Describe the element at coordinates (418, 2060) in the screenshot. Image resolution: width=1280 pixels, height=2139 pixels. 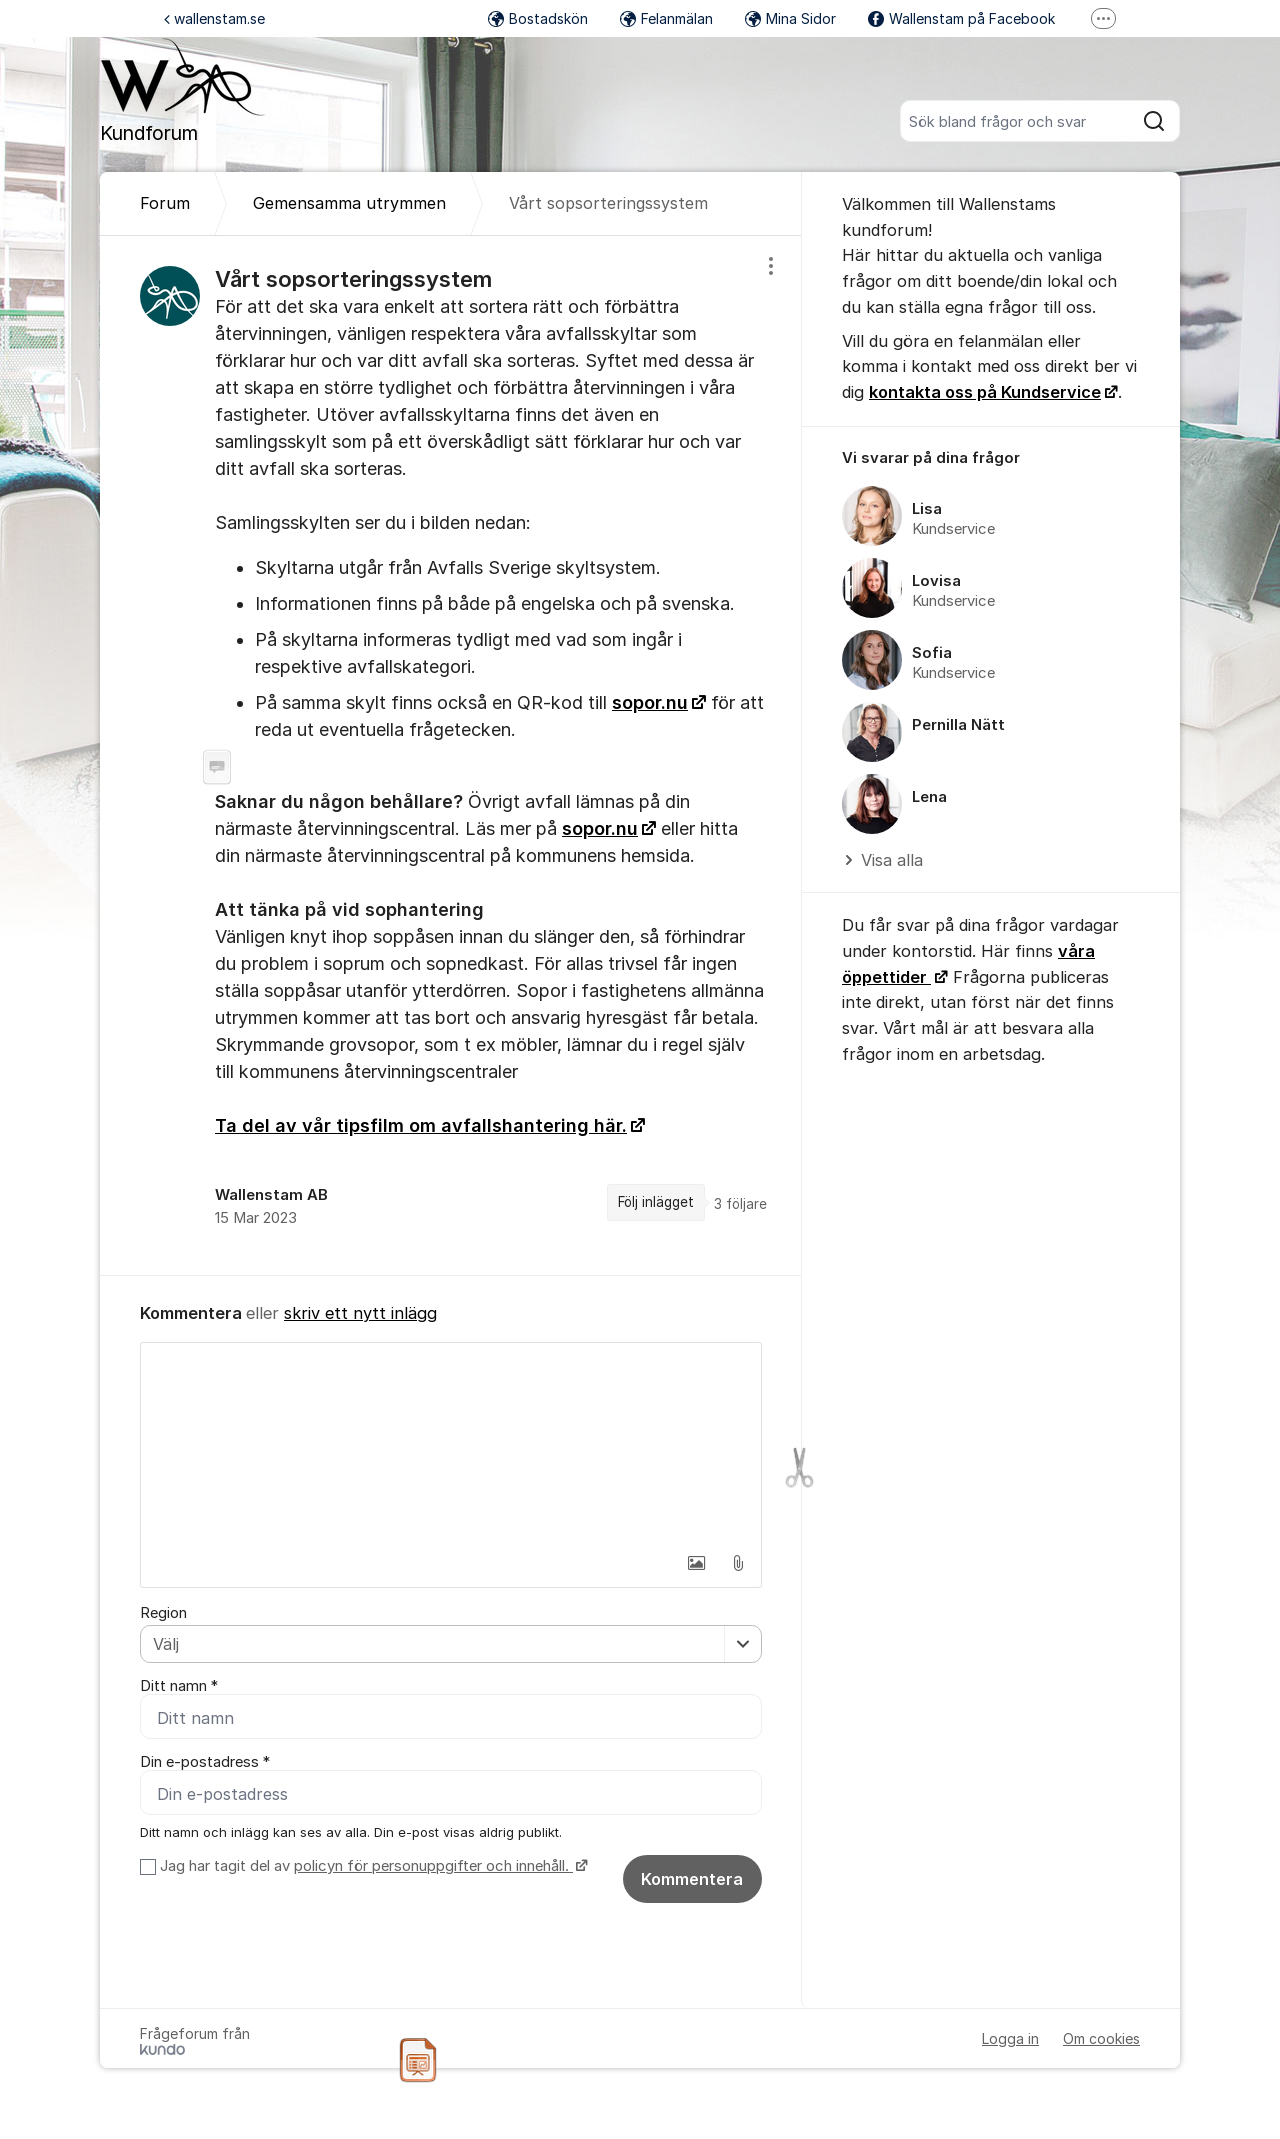
I see `libreoffice impress presentation template file` at that location.